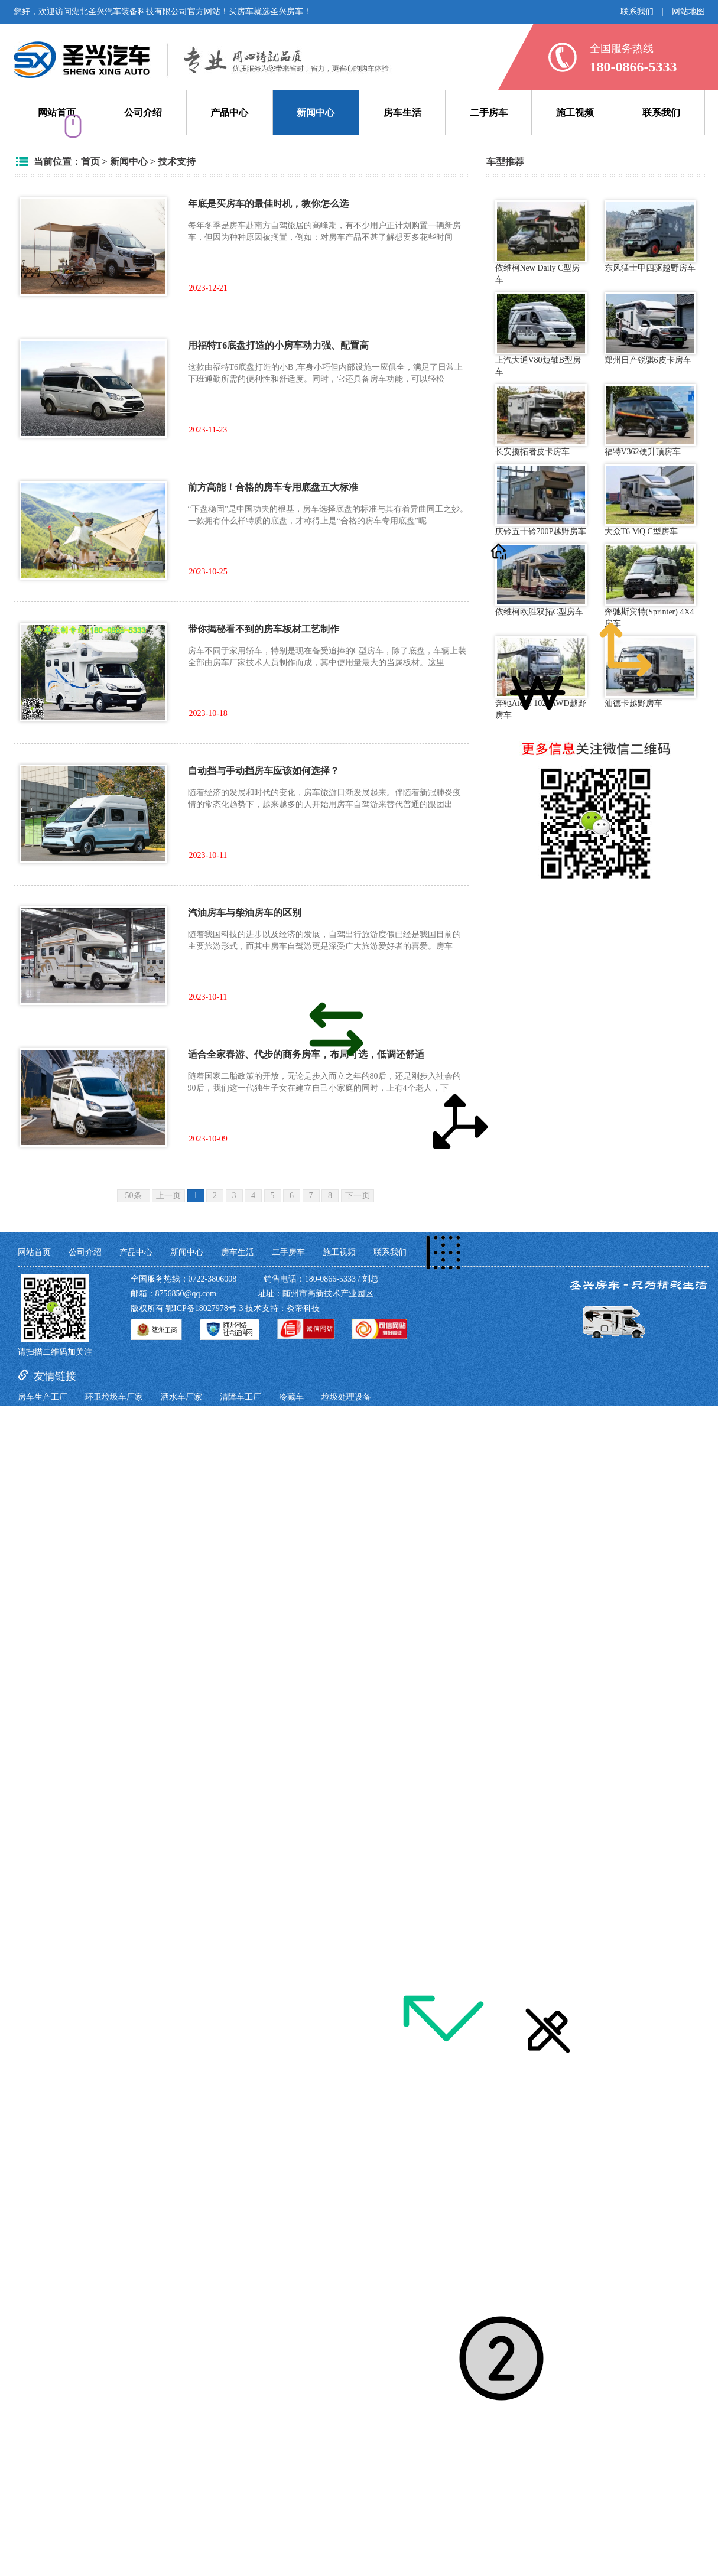 The width and height of the screenshot is (718, 2576). I want to click on indicates mouse input or cursor control, so click(73, 126).